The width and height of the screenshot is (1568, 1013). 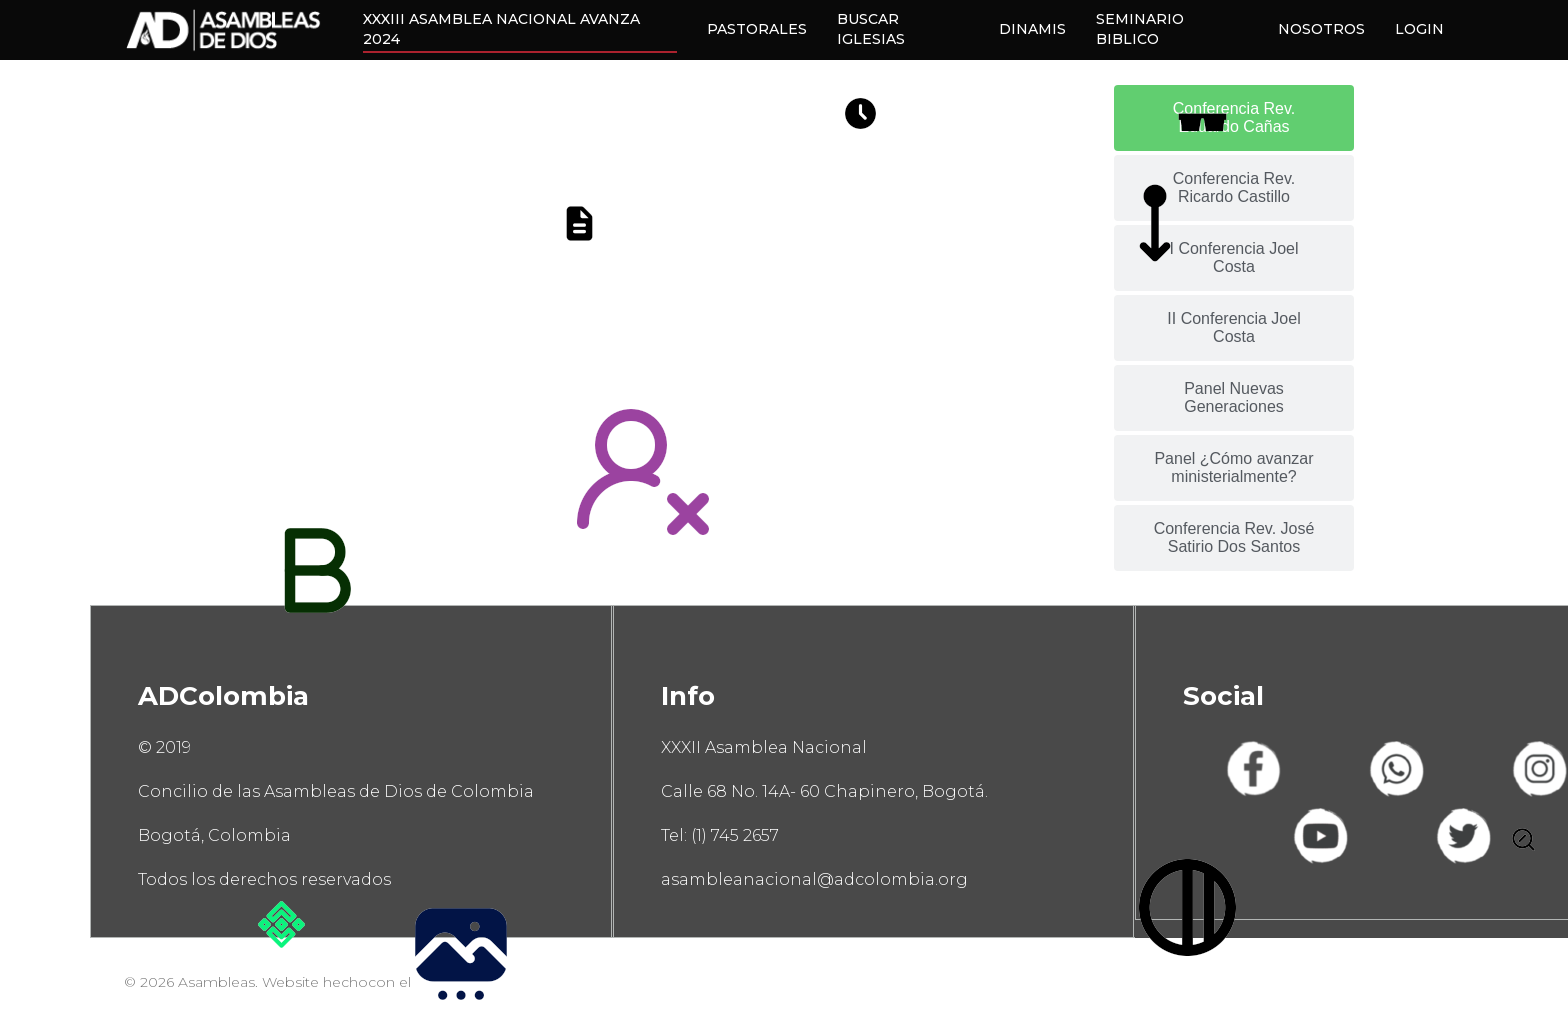 I want to click on enable reading or accessibility mode, so click(x=1202, y=121).